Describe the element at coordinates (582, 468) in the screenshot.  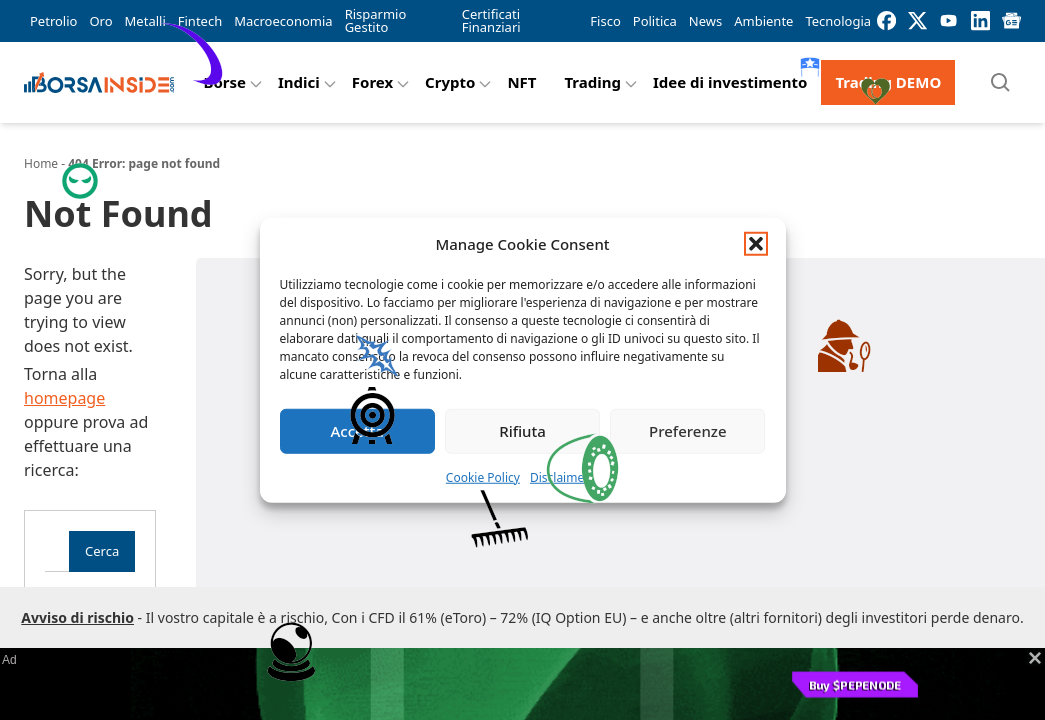
I see `kiwi fruit item in a food or cooking game` at that location.